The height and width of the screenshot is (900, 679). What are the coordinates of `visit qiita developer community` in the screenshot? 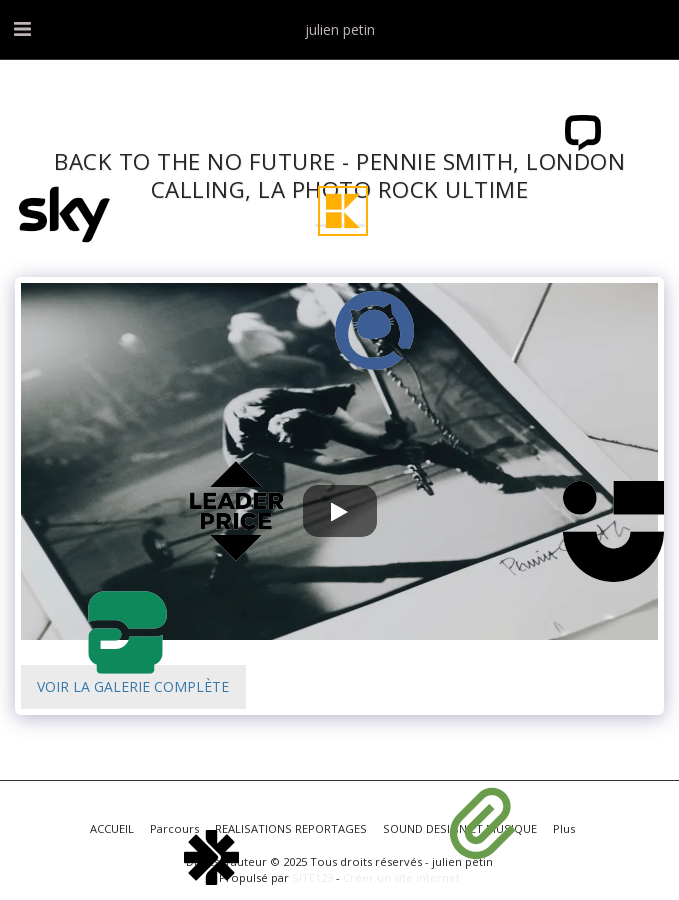 It's located at (374, 330).